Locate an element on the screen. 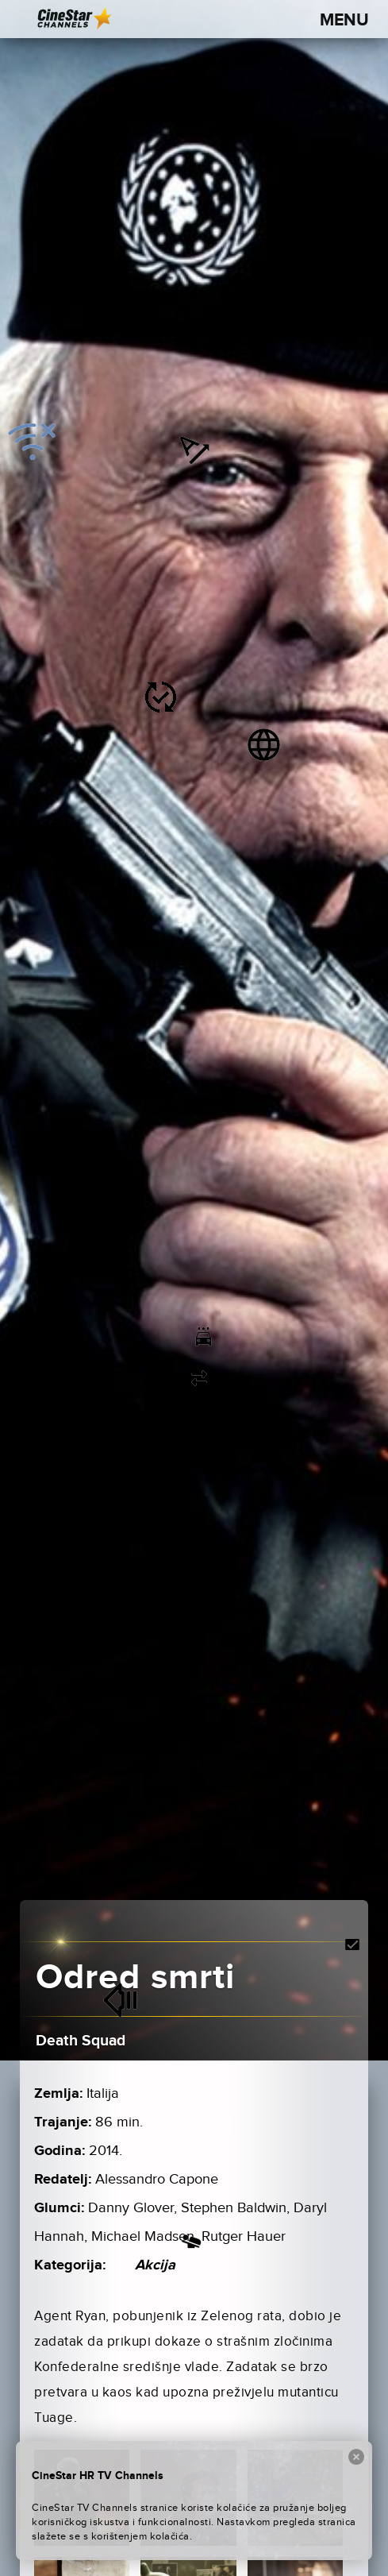  go back multiple steps is located at coordinates (121, 2000).